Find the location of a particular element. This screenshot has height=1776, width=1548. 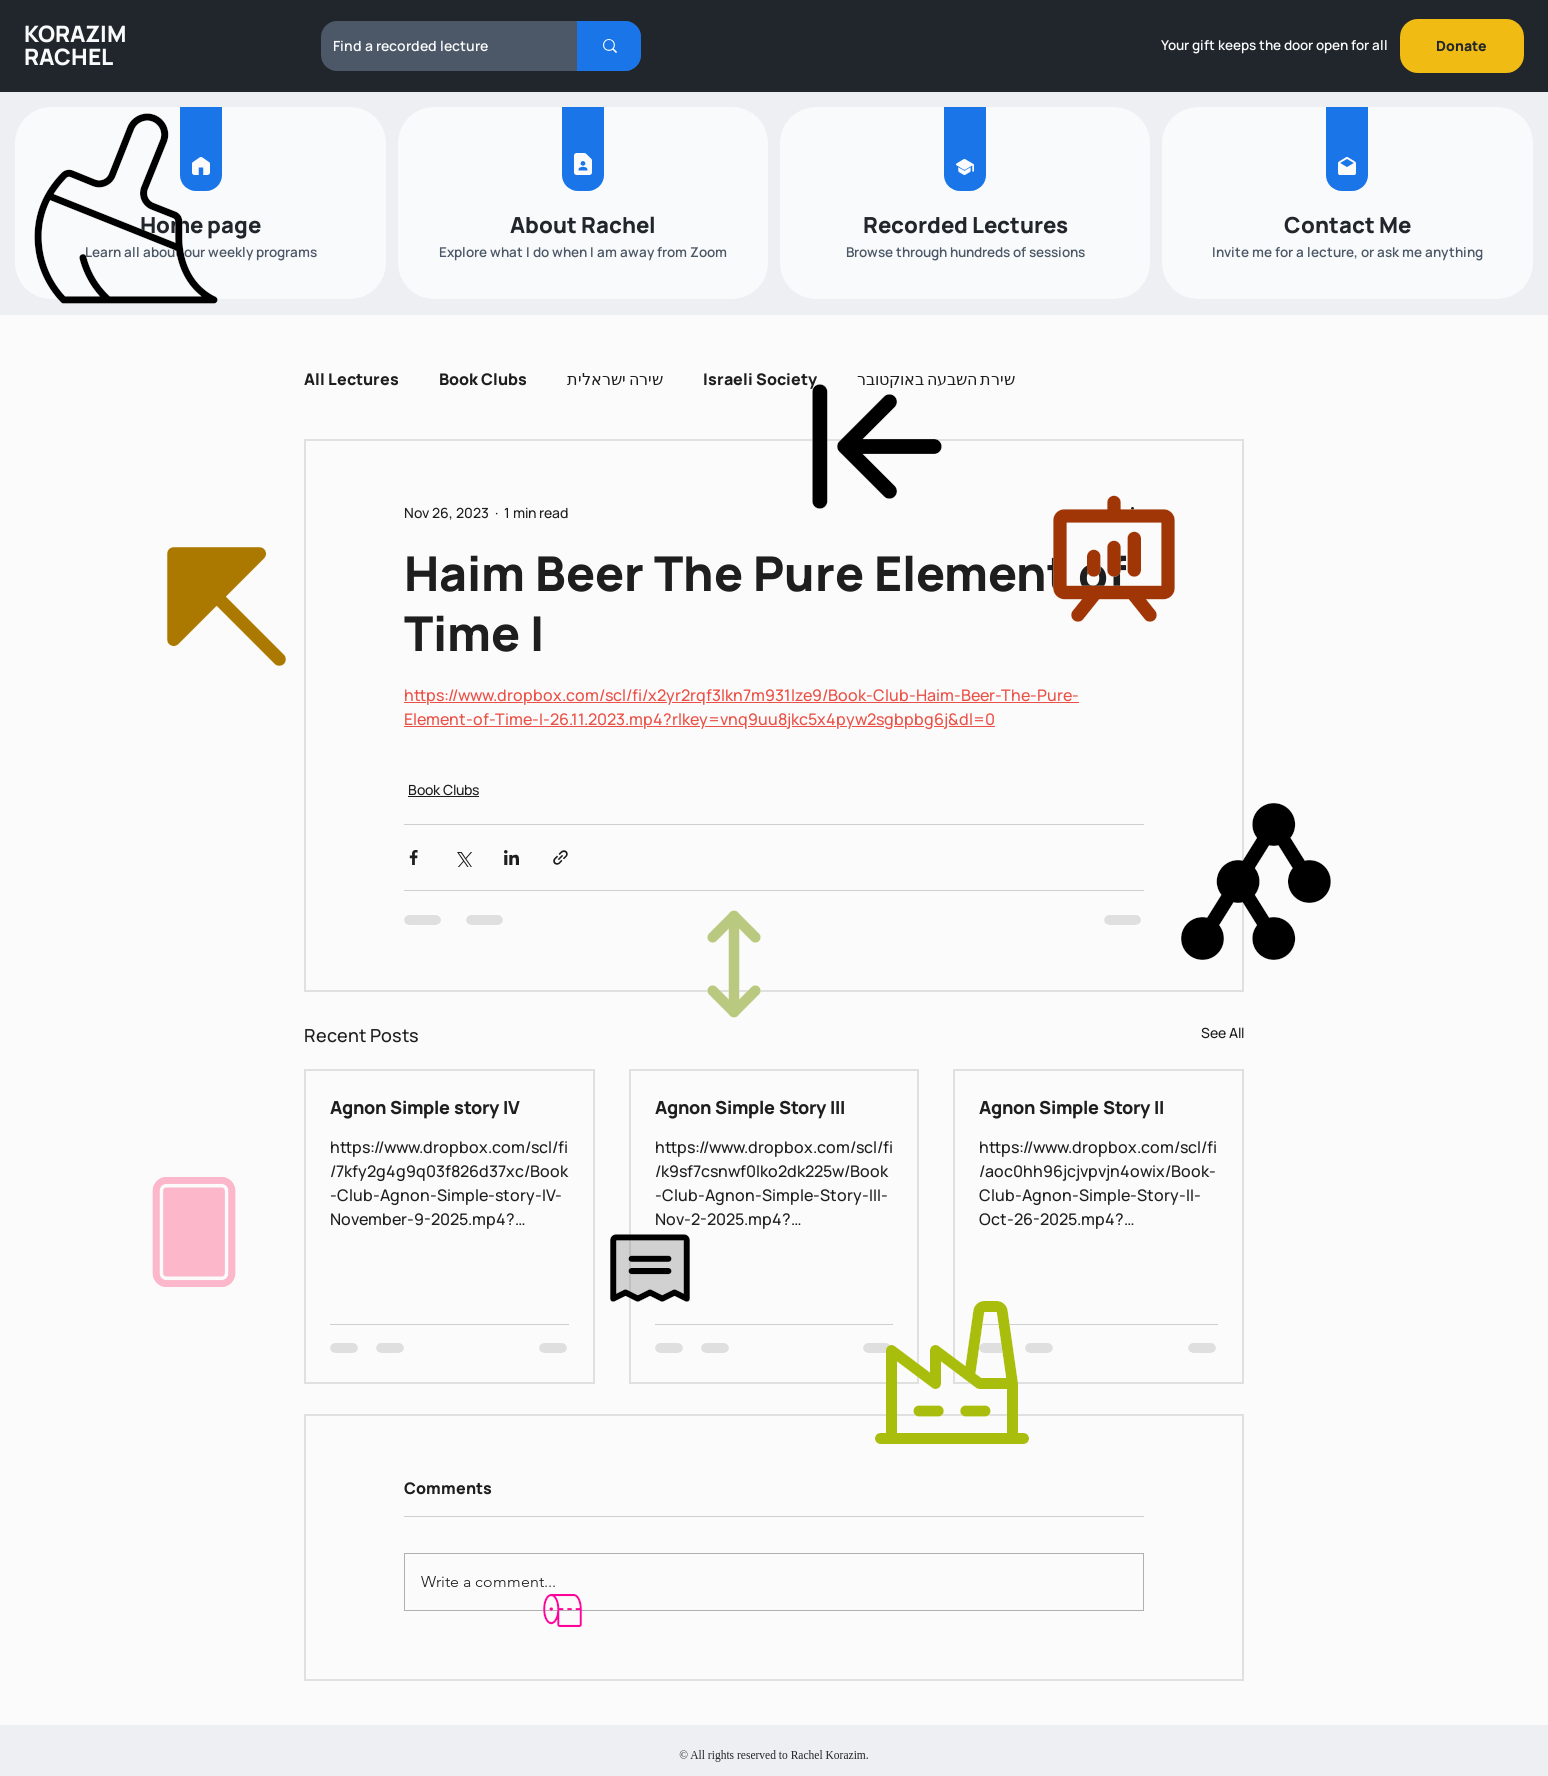

resize element vertically is located at coordinates (734, 964).